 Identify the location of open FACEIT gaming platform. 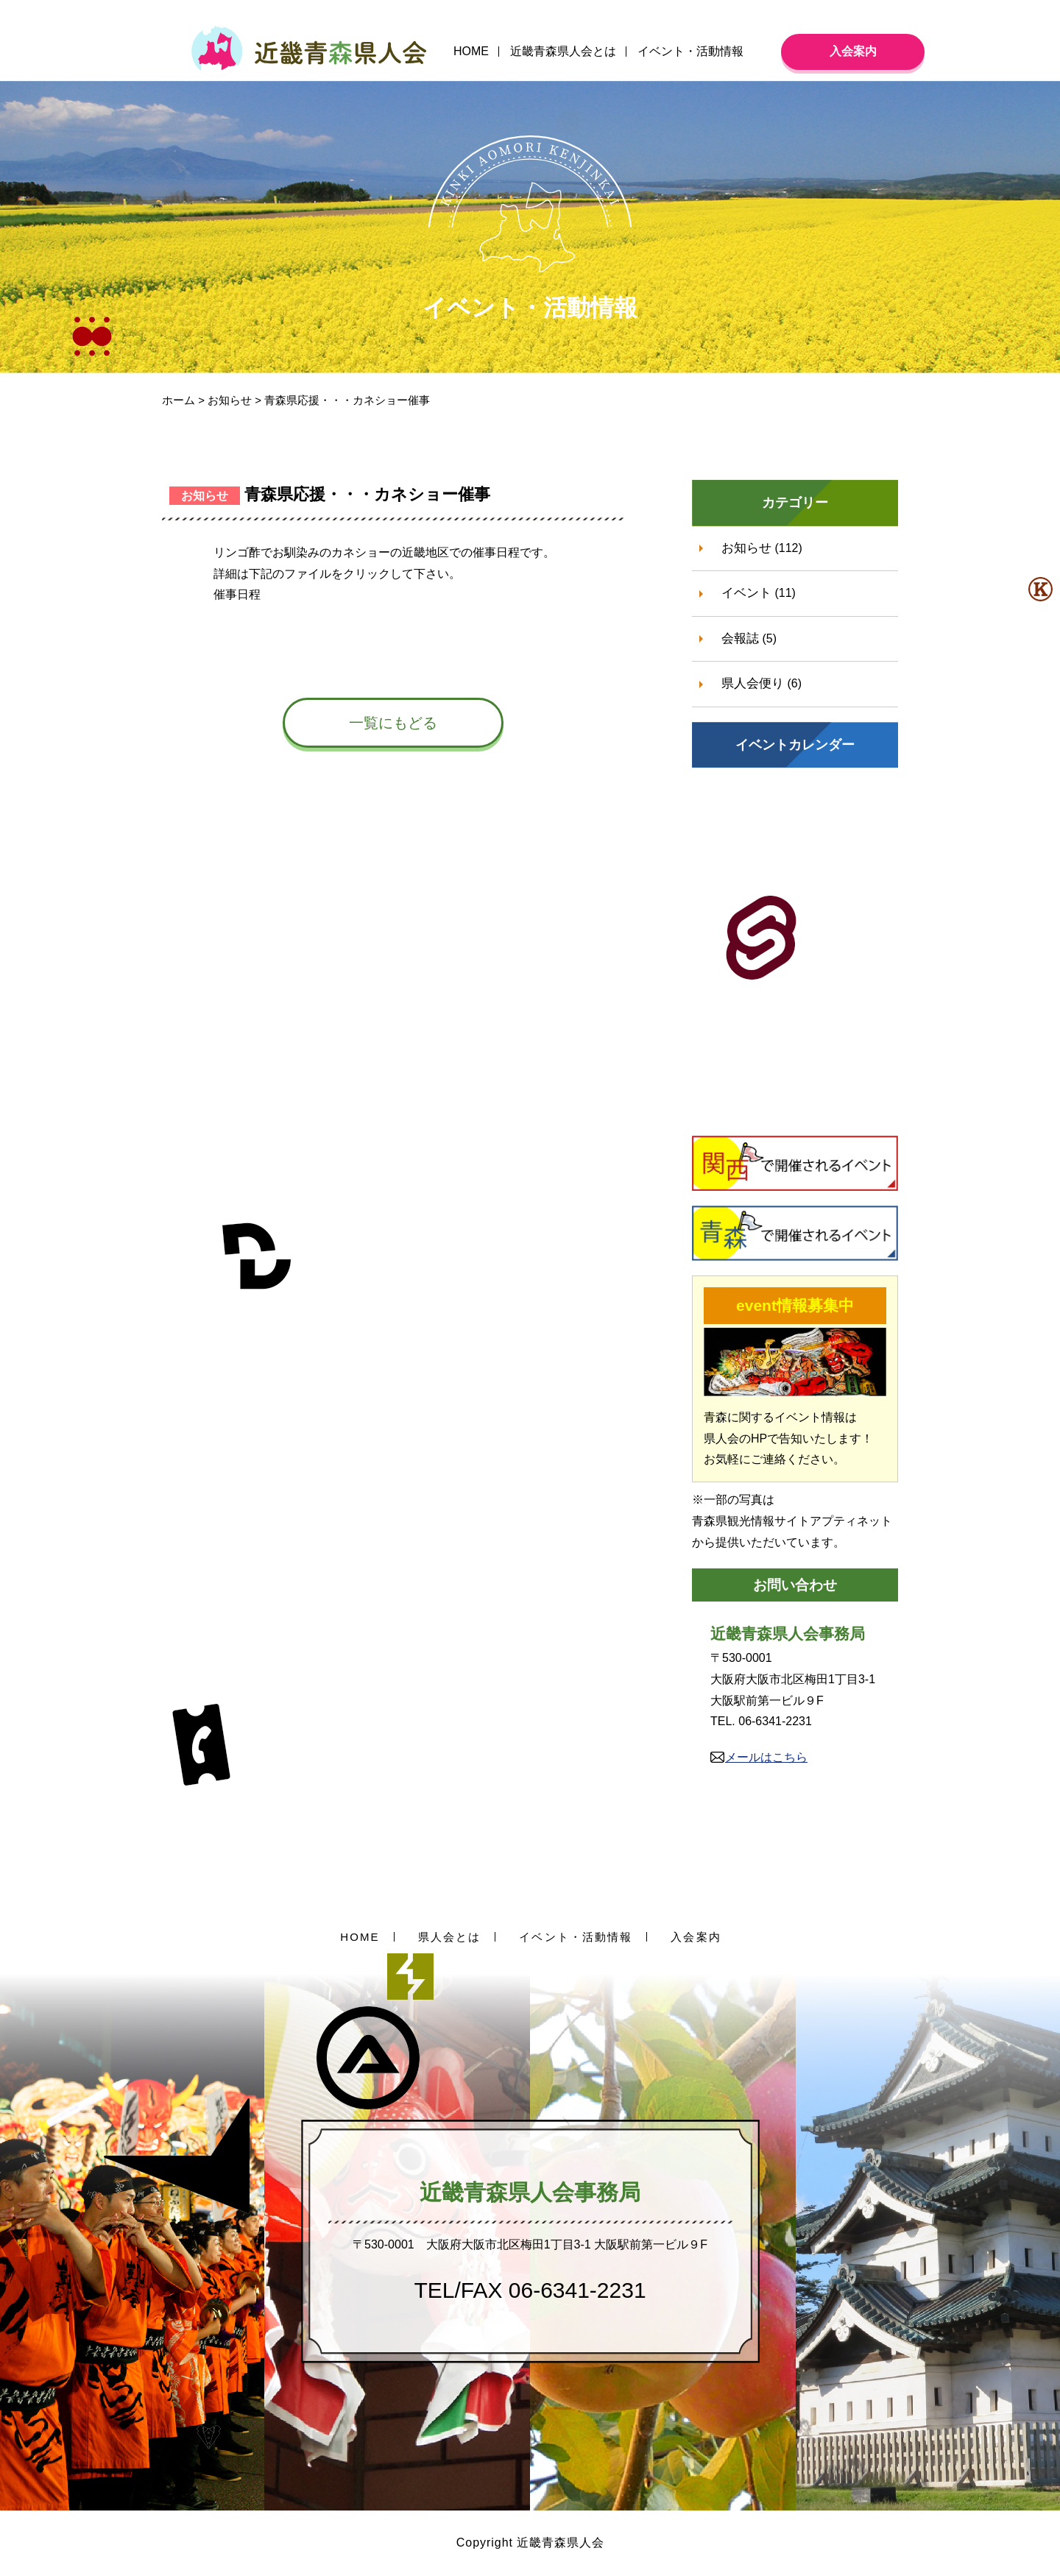
(177, 2156).